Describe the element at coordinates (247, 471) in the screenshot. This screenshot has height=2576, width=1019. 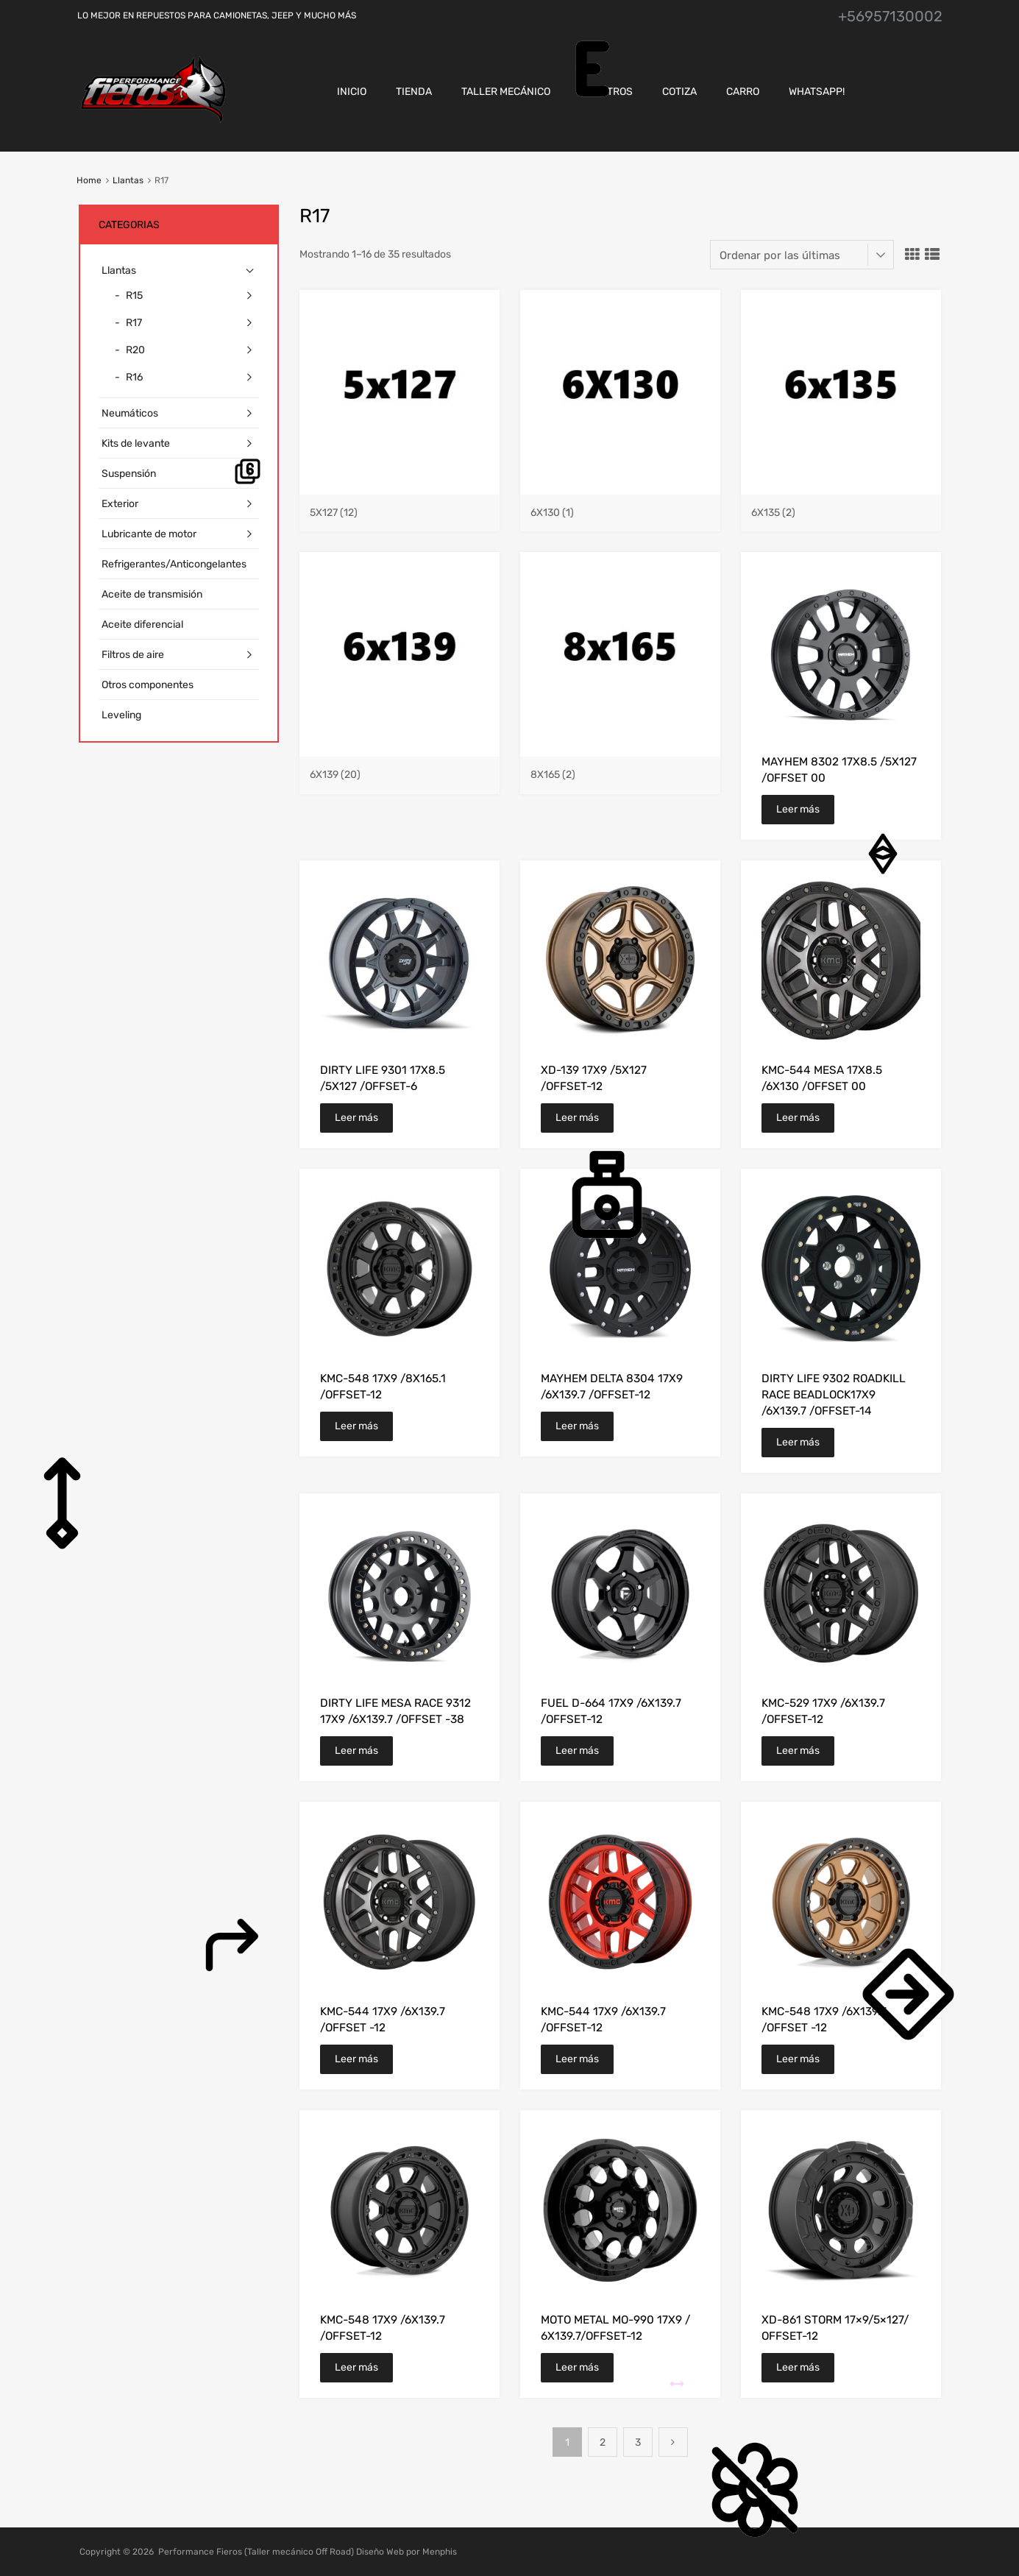
I see `view item 6 in a collection or stack` at that location.